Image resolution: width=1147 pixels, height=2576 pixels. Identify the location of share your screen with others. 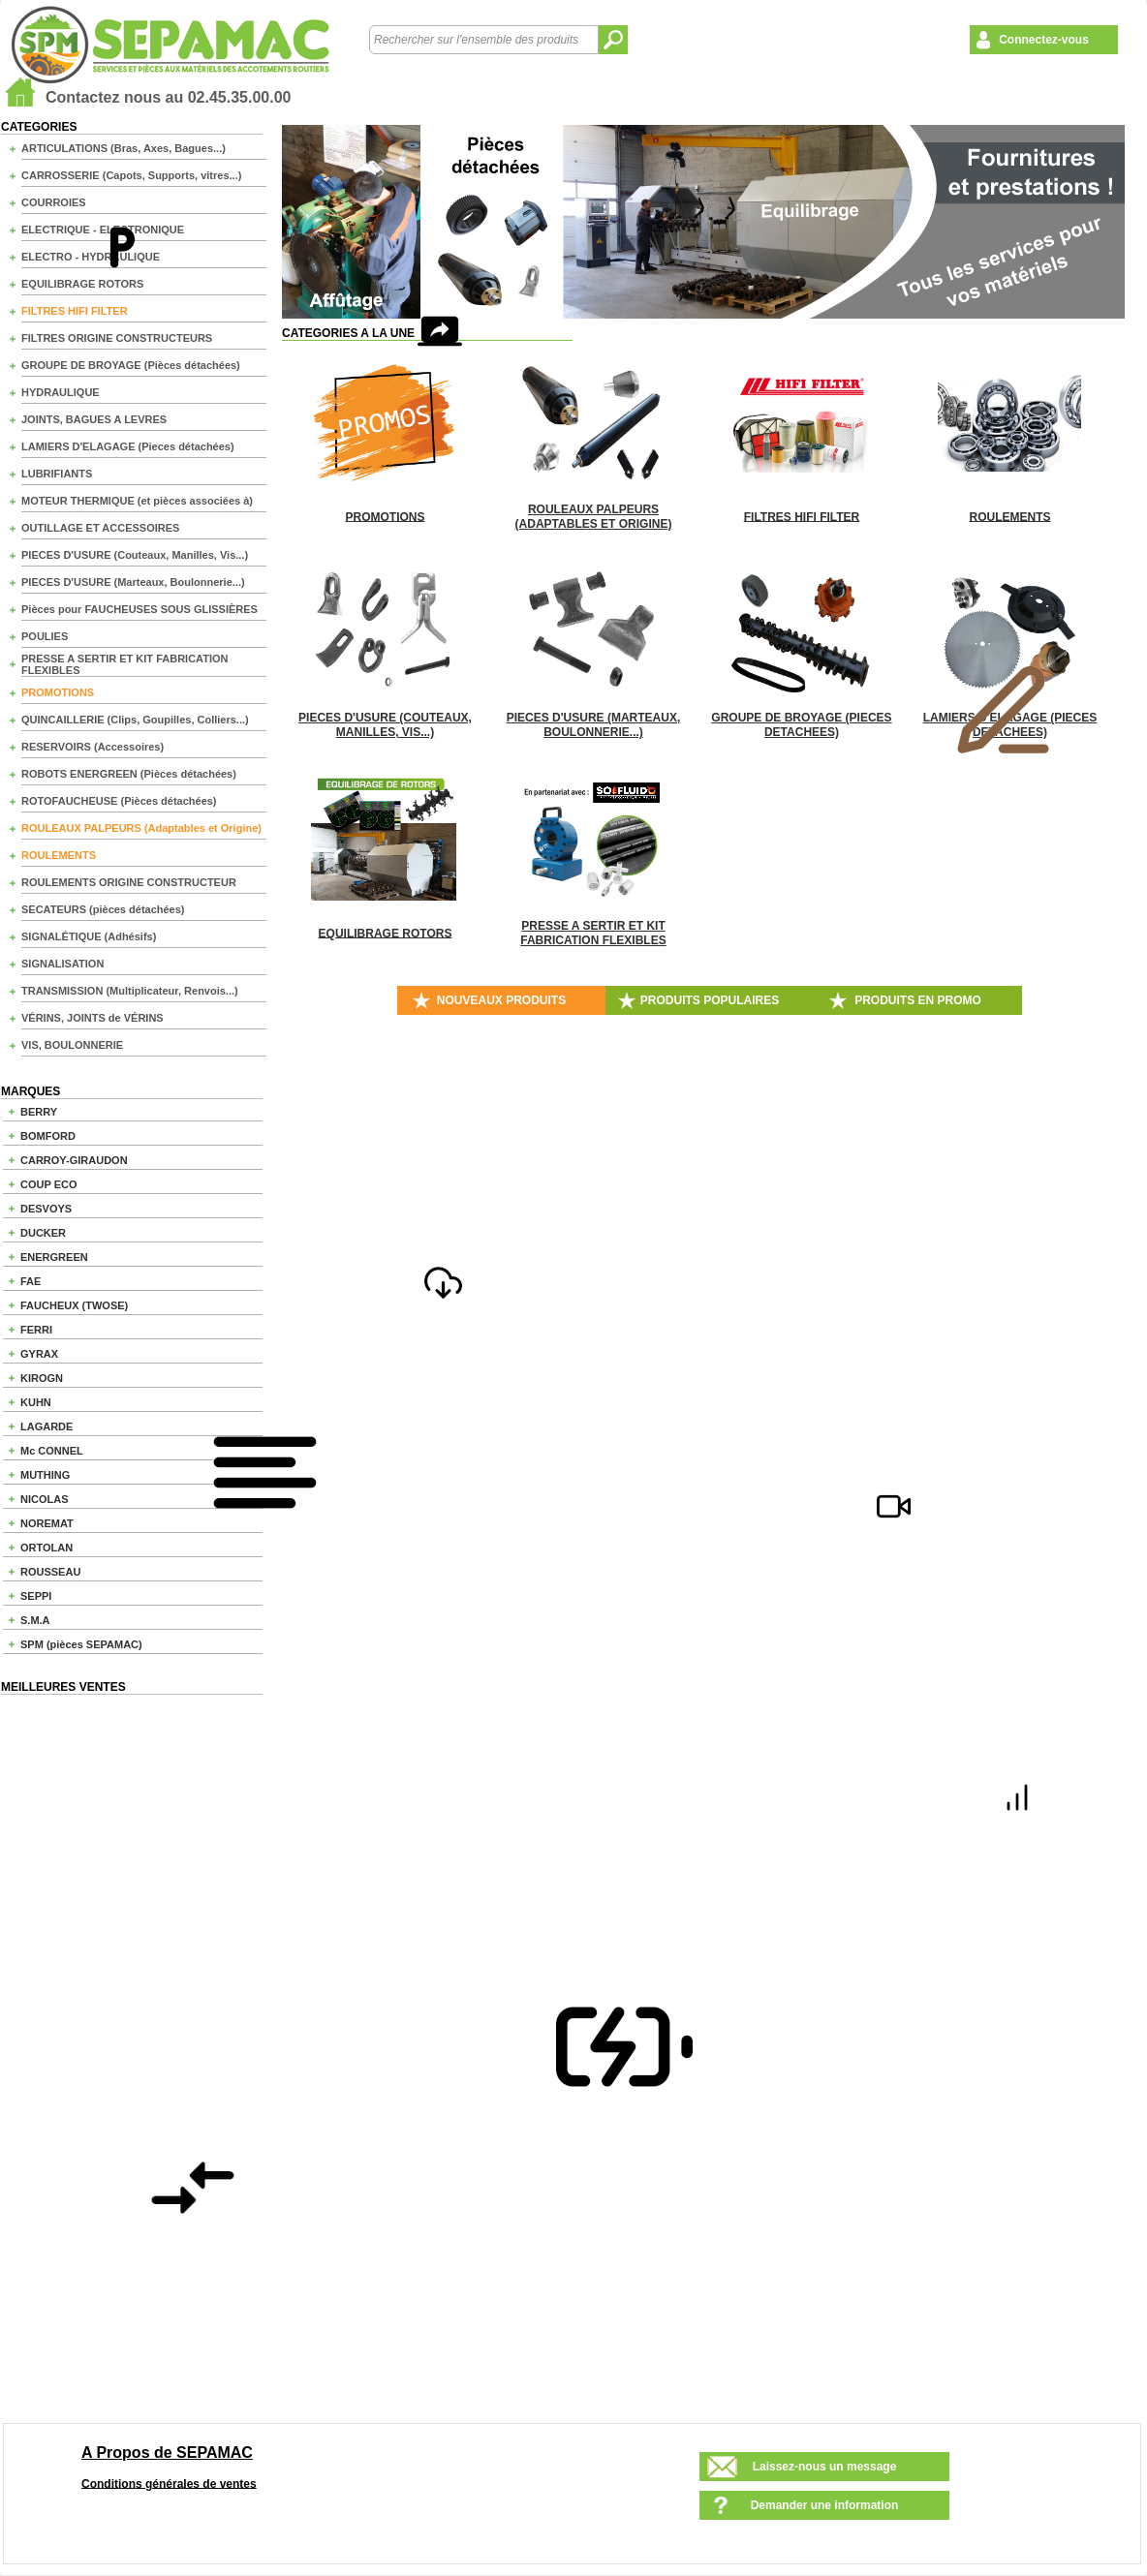
(440, 331).